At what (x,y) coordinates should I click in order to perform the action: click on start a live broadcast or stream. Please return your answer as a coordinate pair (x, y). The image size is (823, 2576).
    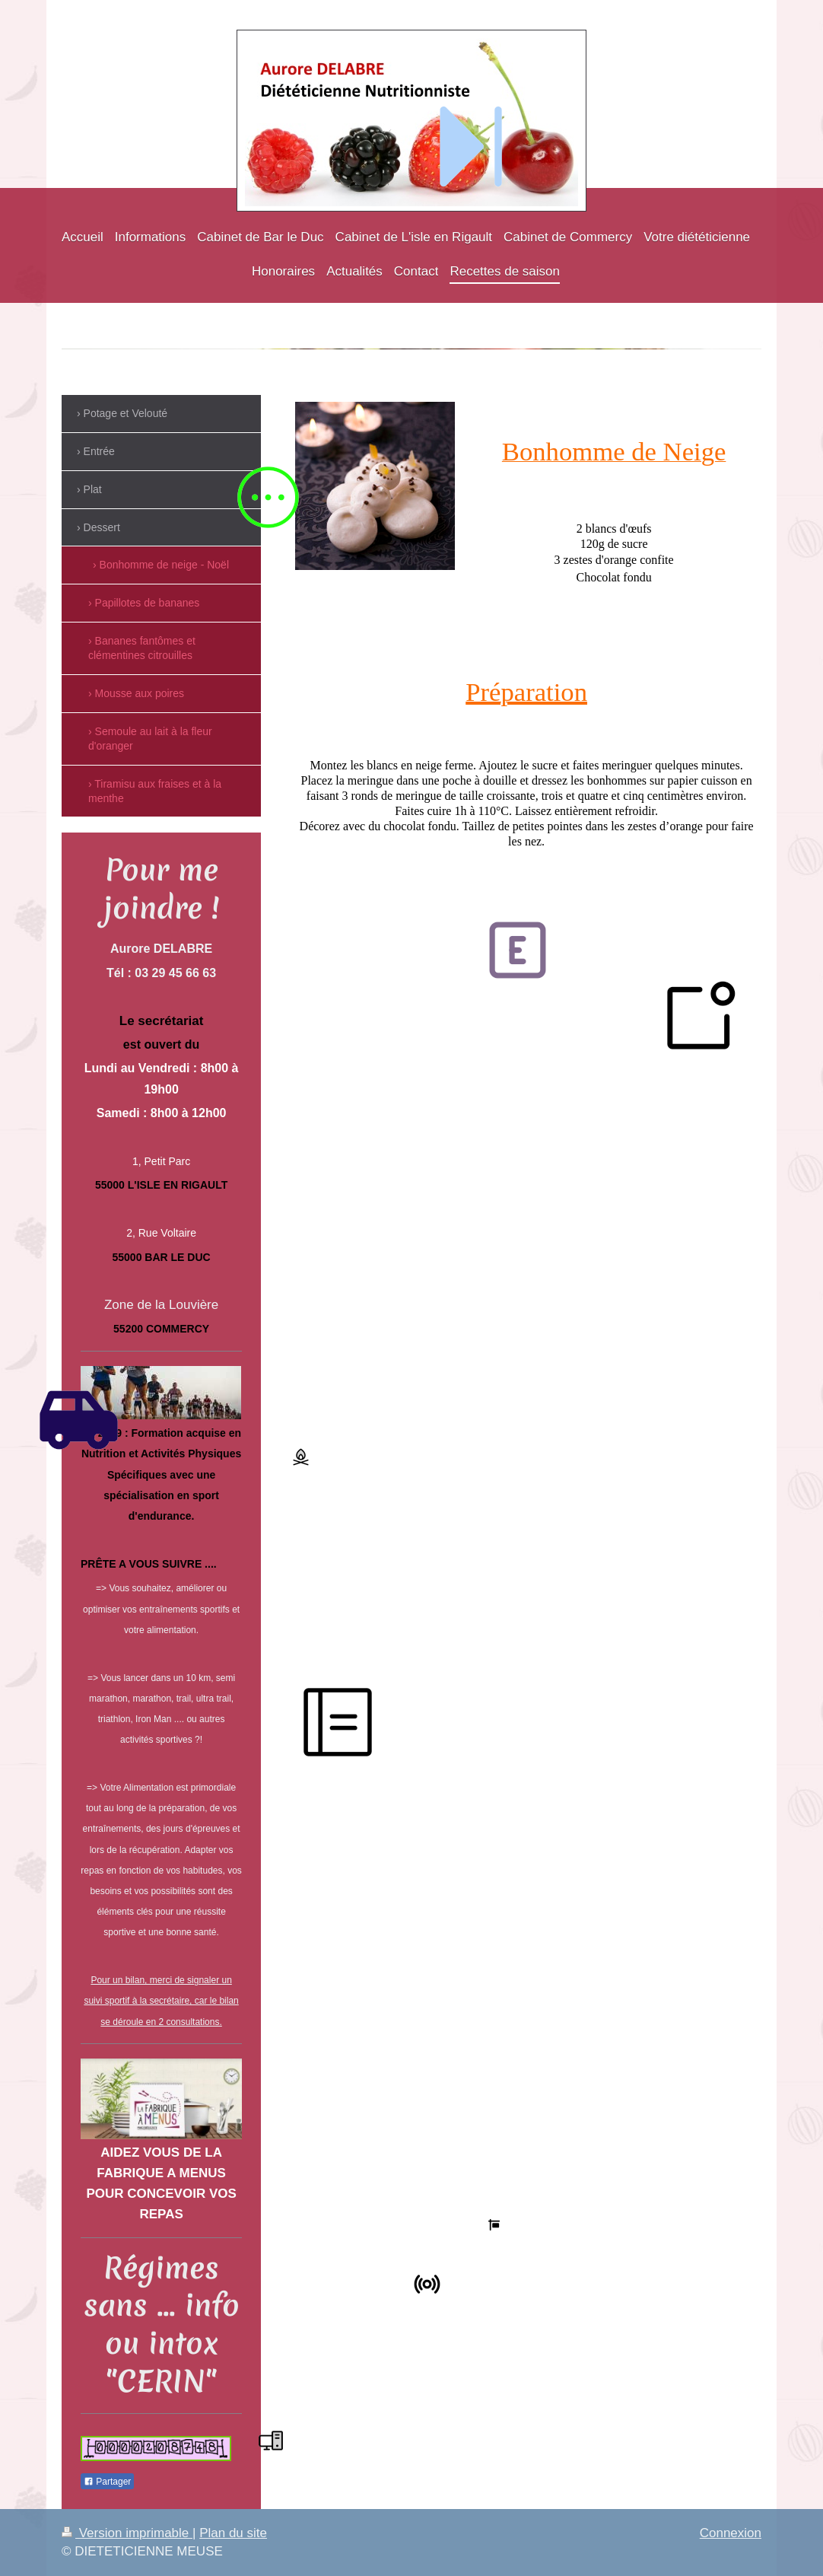
    Looking at the image, I should click on (427, 2284).